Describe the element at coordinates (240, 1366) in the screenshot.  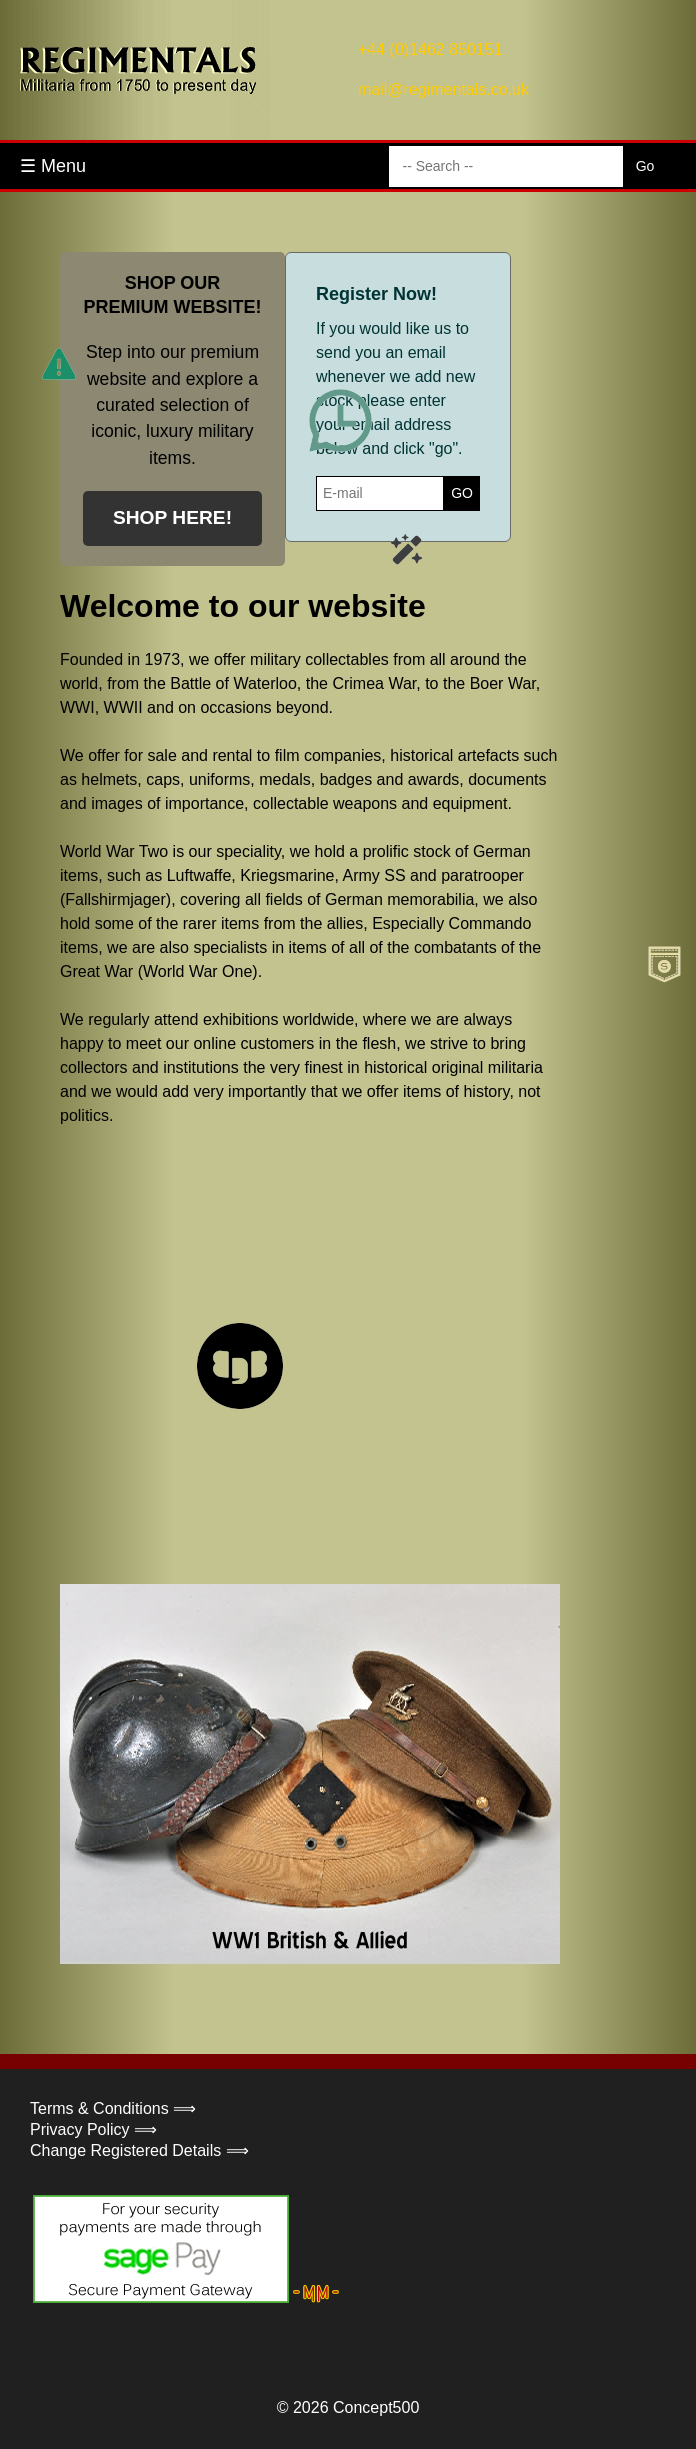
I see `EnterpriseDB company logo` at that location.